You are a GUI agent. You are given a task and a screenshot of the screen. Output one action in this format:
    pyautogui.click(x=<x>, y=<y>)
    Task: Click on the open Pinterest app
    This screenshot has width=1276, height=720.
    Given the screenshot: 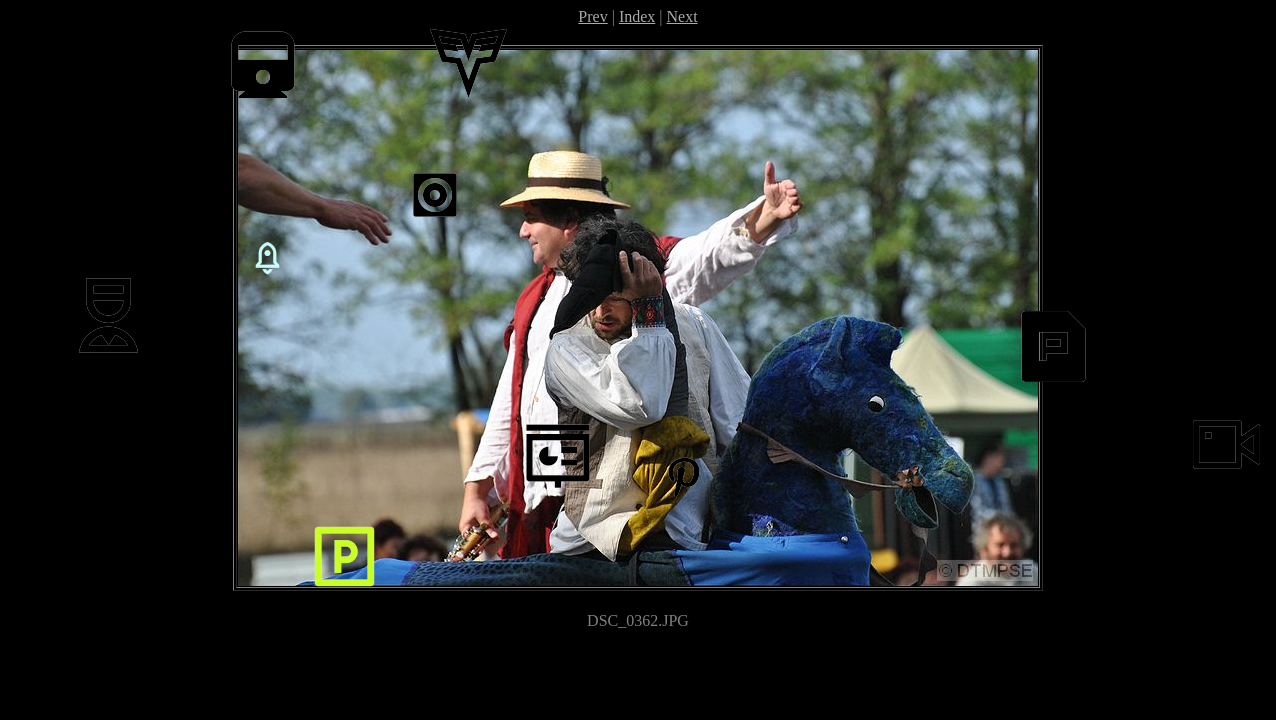 What is the action you would take?
    pyautogui.click(x=684, y=478)
    